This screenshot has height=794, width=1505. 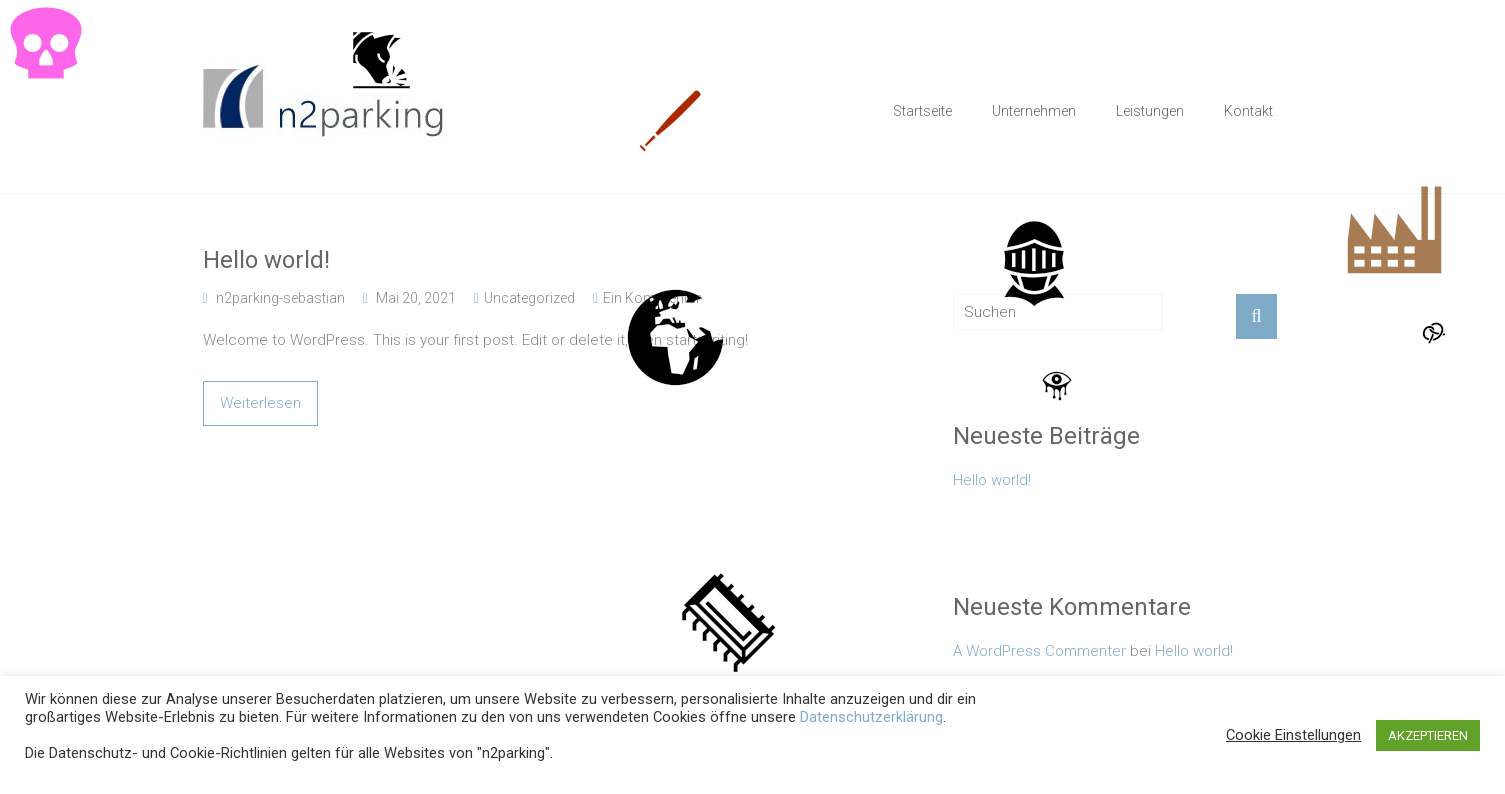 What do you see at coordinates (728, 622) in the screenshot?
I see `view system memory or RAM usage` at bounding box center [728, 622].